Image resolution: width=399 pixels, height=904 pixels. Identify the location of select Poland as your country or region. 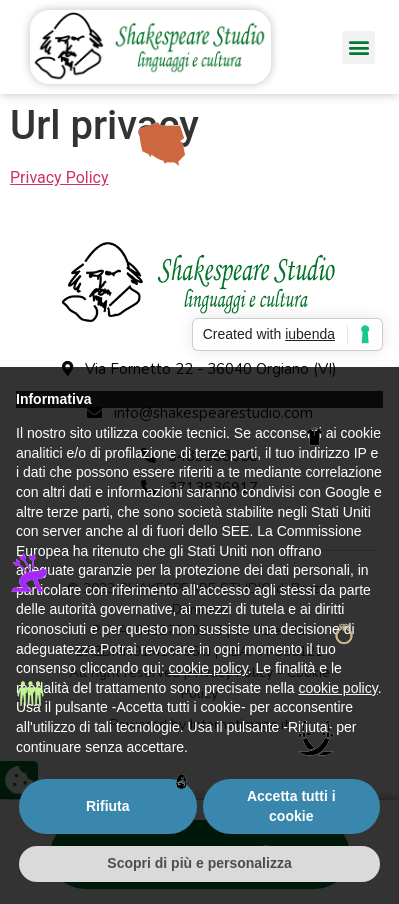
(162, 144).